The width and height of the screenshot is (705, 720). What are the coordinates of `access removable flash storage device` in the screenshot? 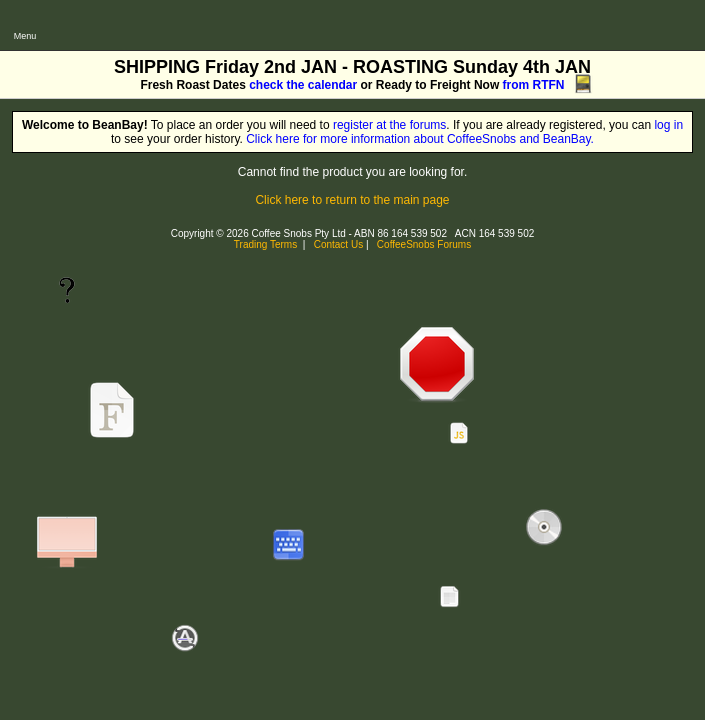 It's located at (583, 84).